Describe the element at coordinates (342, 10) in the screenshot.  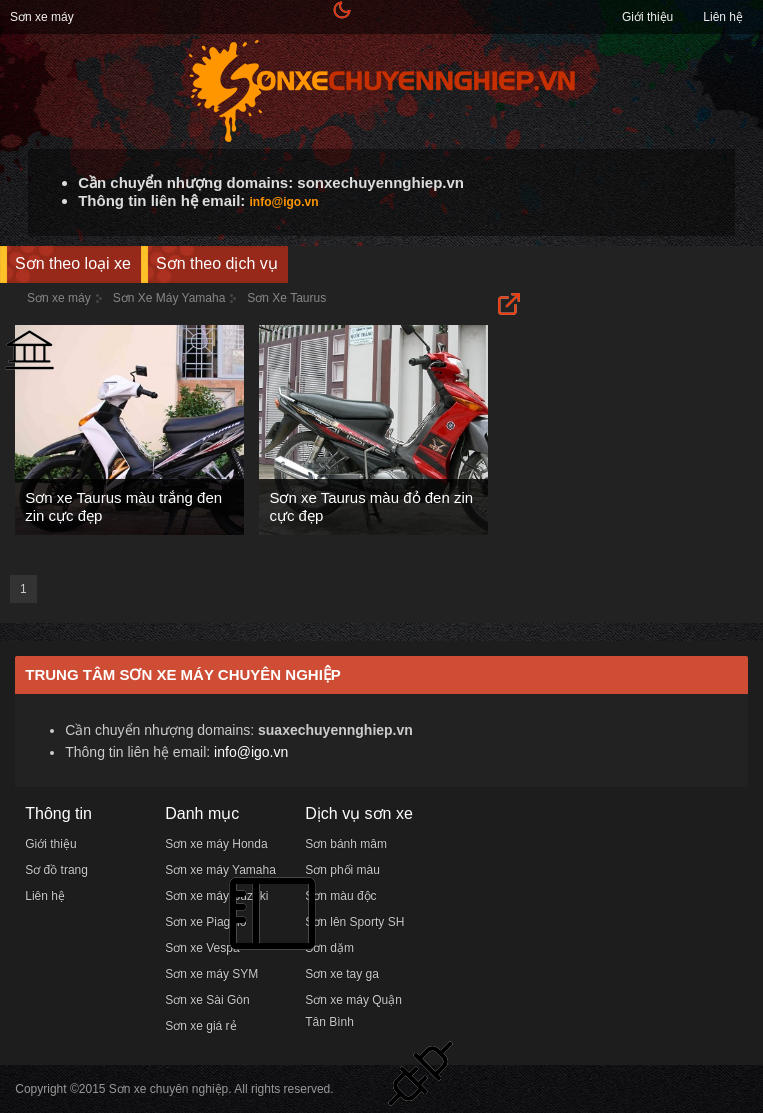
I see `toggle dark mode or night theme` at that location.